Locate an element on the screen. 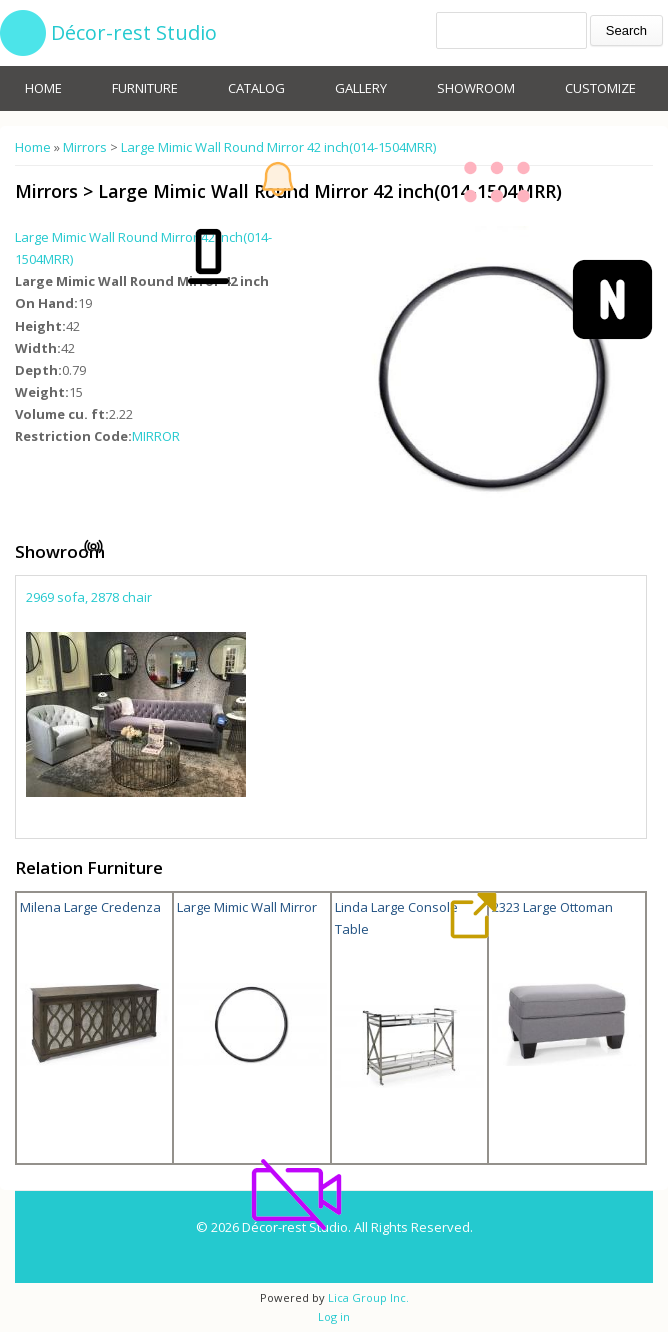 This screenshot has height=1332, width=668. align object to bottom edge is located at coordinates (208, 255).